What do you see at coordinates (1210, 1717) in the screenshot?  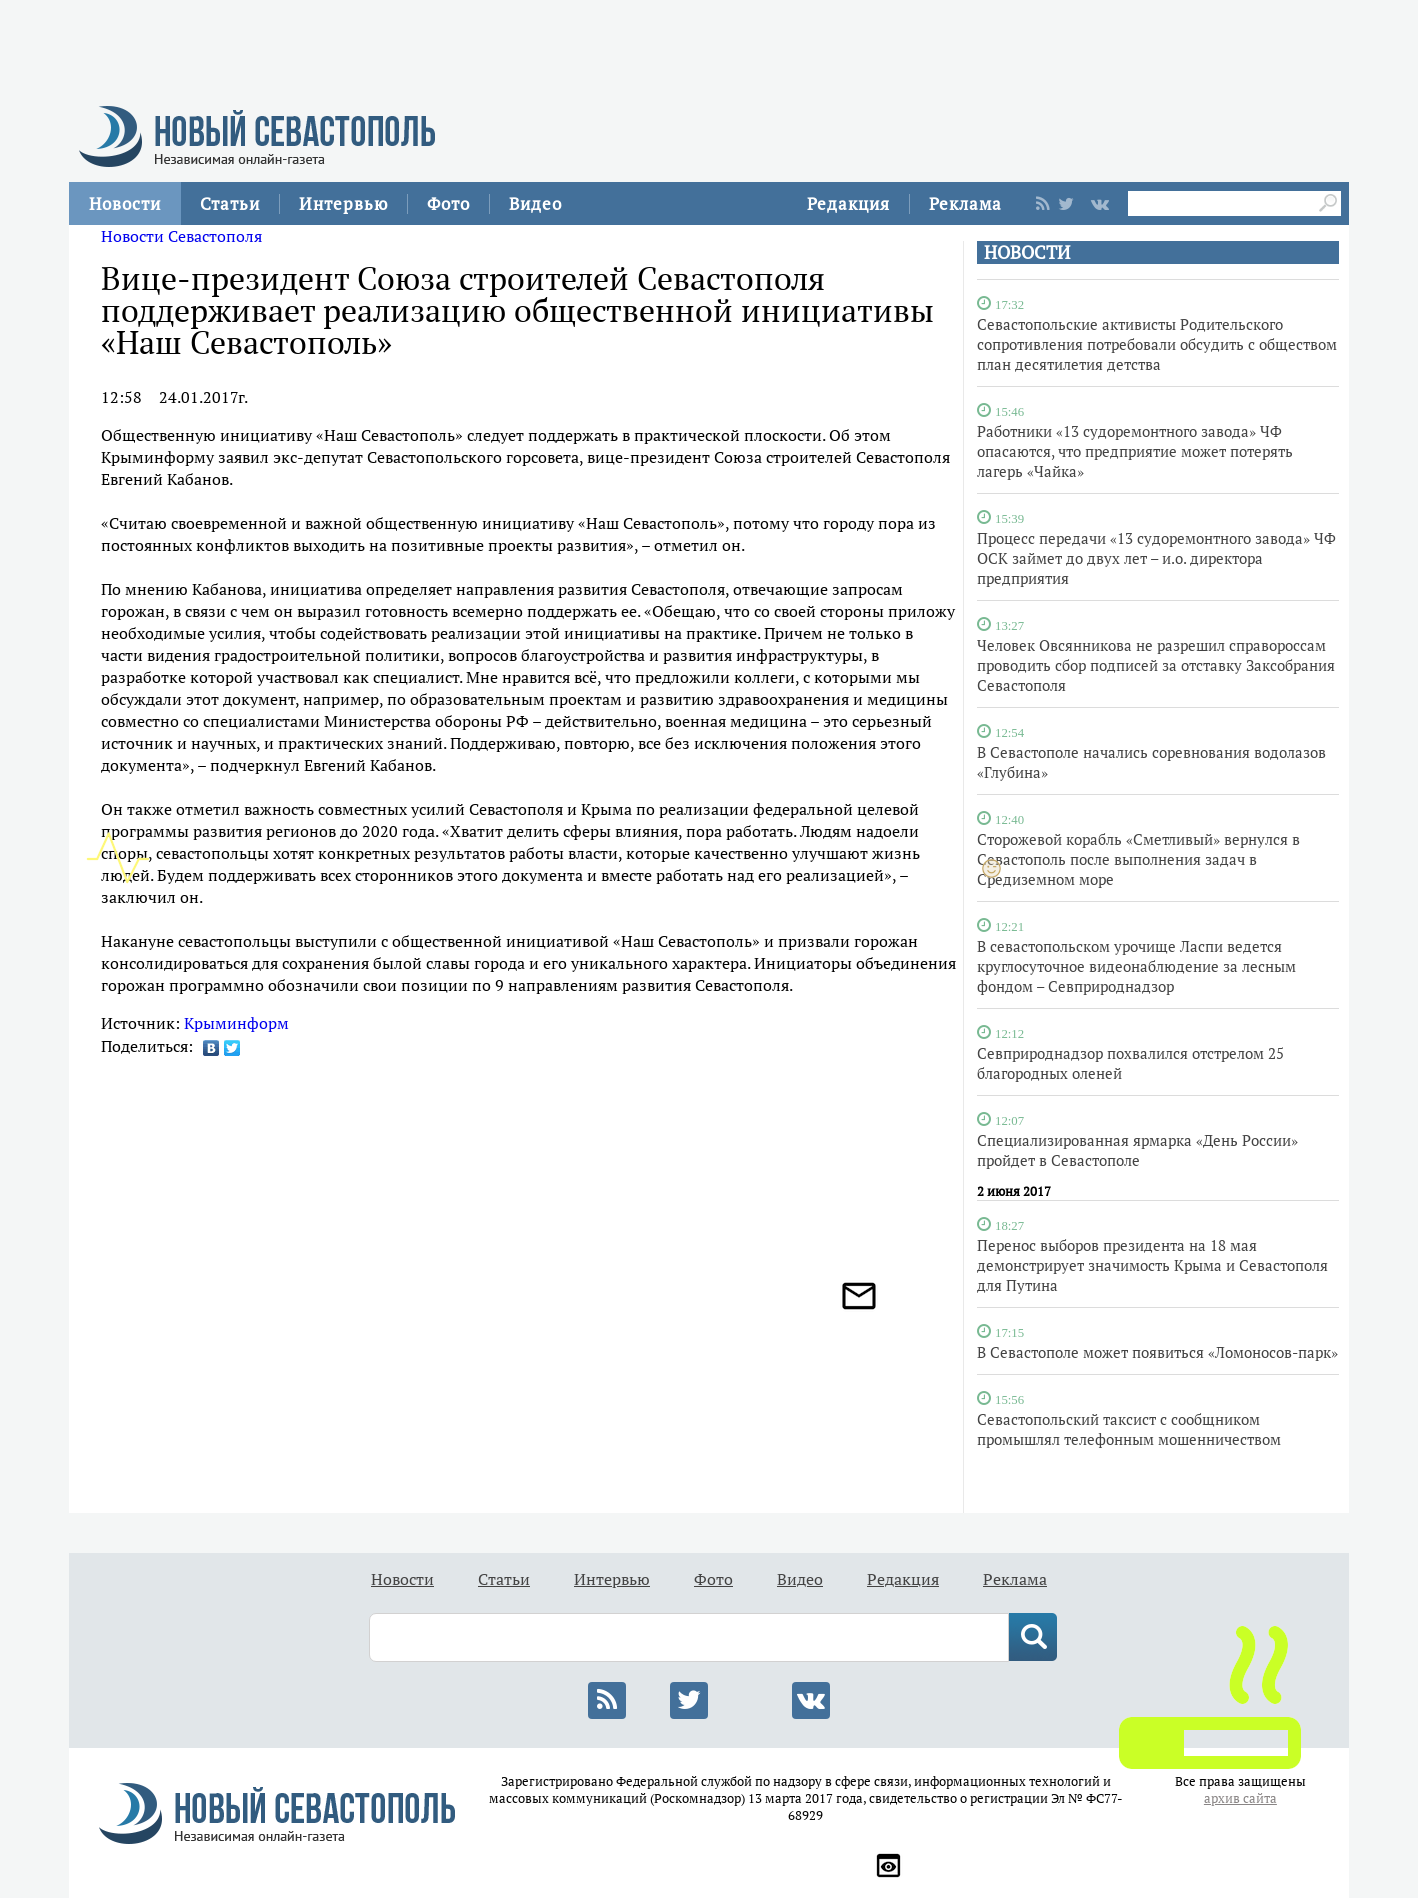 I see `indicates a designated smoking area` at bounding box center [1210, 1717].